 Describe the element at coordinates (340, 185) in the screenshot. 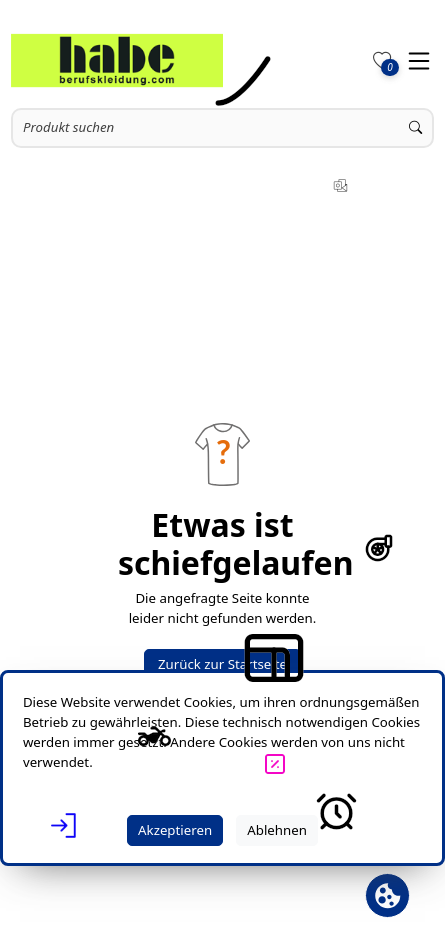

I see `open microsoft outlook email` at that location.